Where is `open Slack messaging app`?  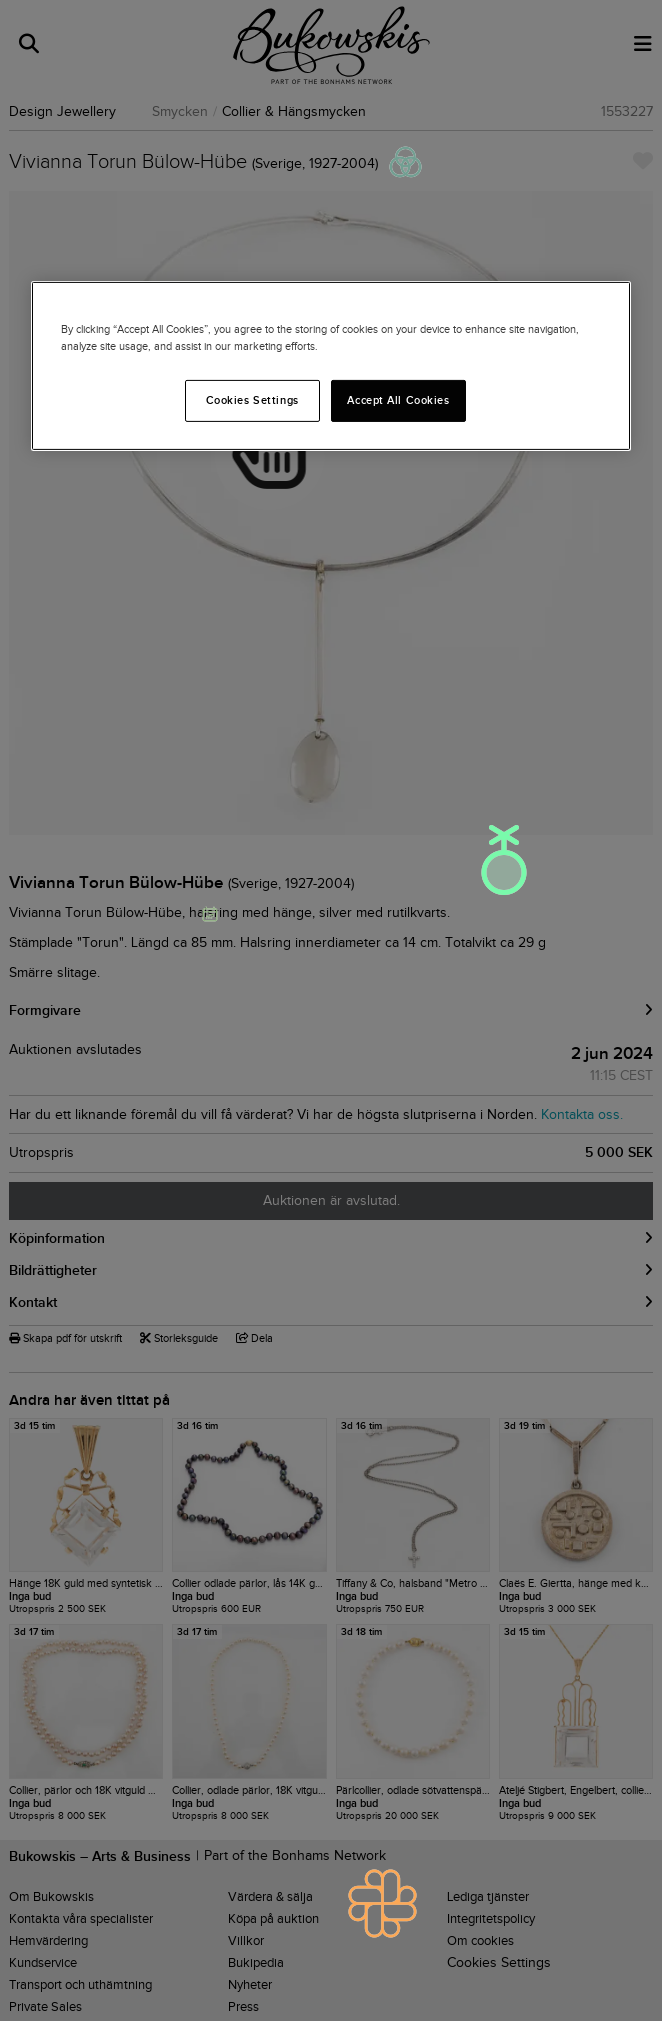
open Slack messaging app is located at coordinates (382, 1903).